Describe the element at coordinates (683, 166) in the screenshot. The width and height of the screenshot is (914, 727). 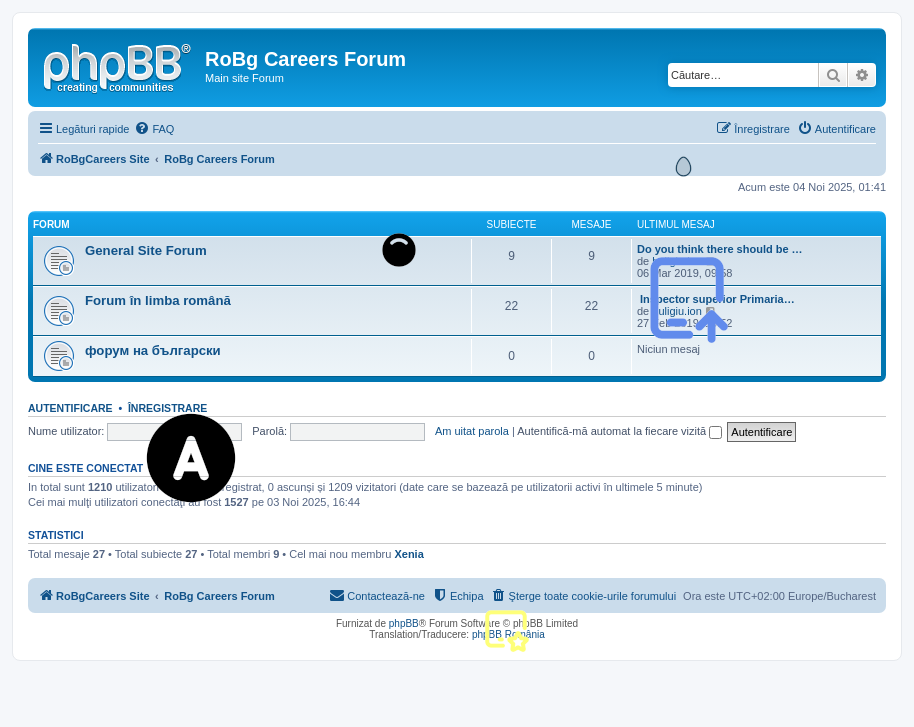
I see `indicates egg or egg-related content` at that location.